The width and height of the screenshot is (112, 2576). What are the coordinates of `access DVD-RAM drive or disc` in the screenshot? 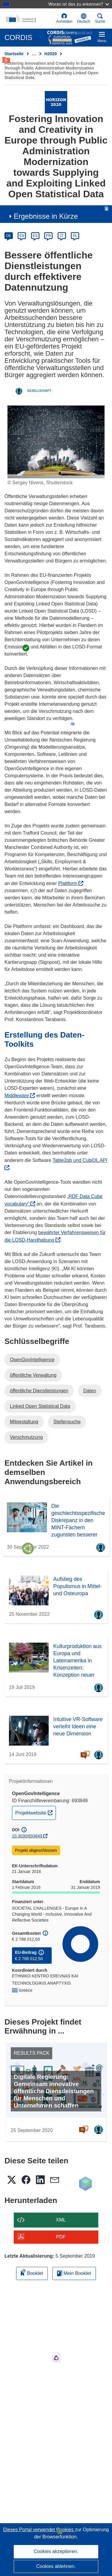 It's located at (34, 891).